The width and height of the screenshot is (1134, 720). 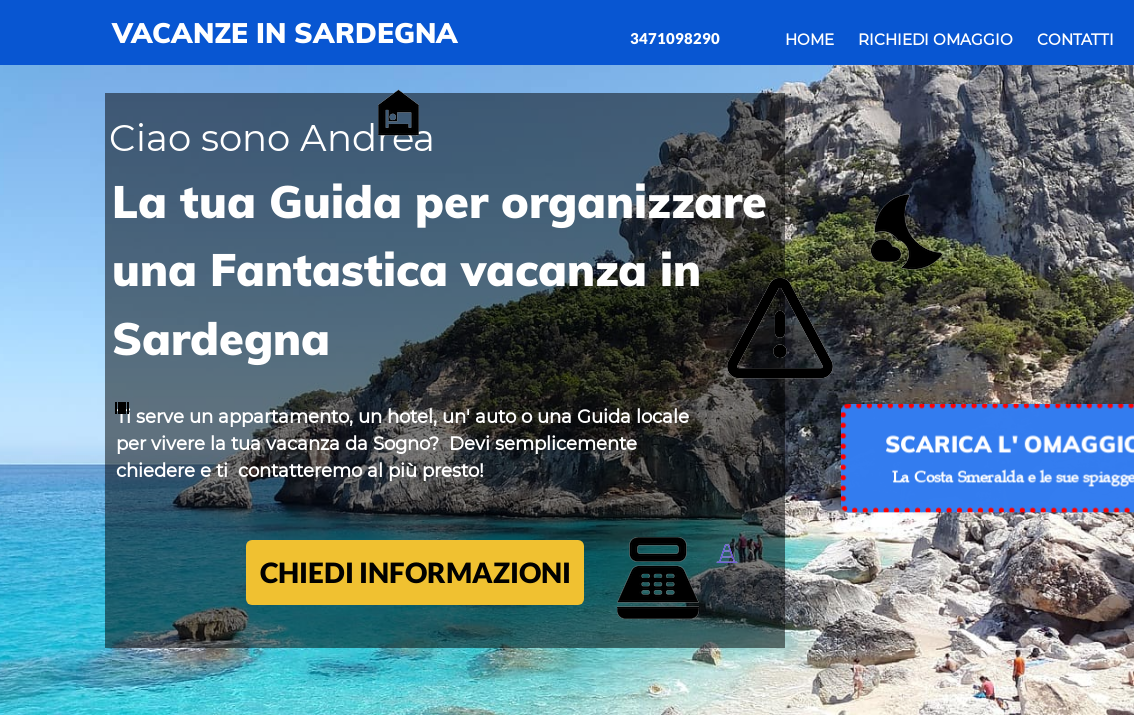 I want to click on switch to column or array view layout, so click(x=121, y=408).